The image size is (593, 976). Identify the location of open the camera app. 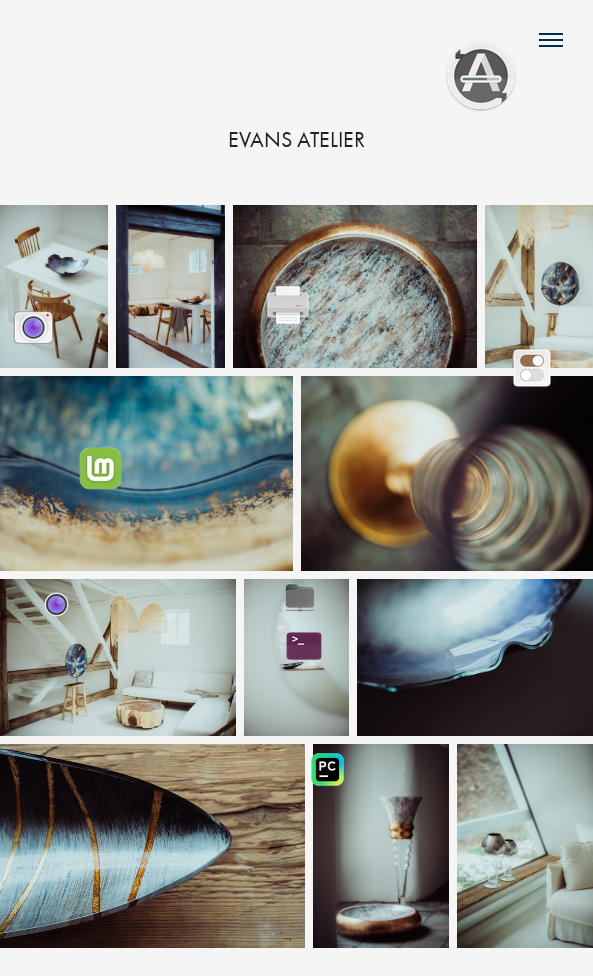
(56, 604).